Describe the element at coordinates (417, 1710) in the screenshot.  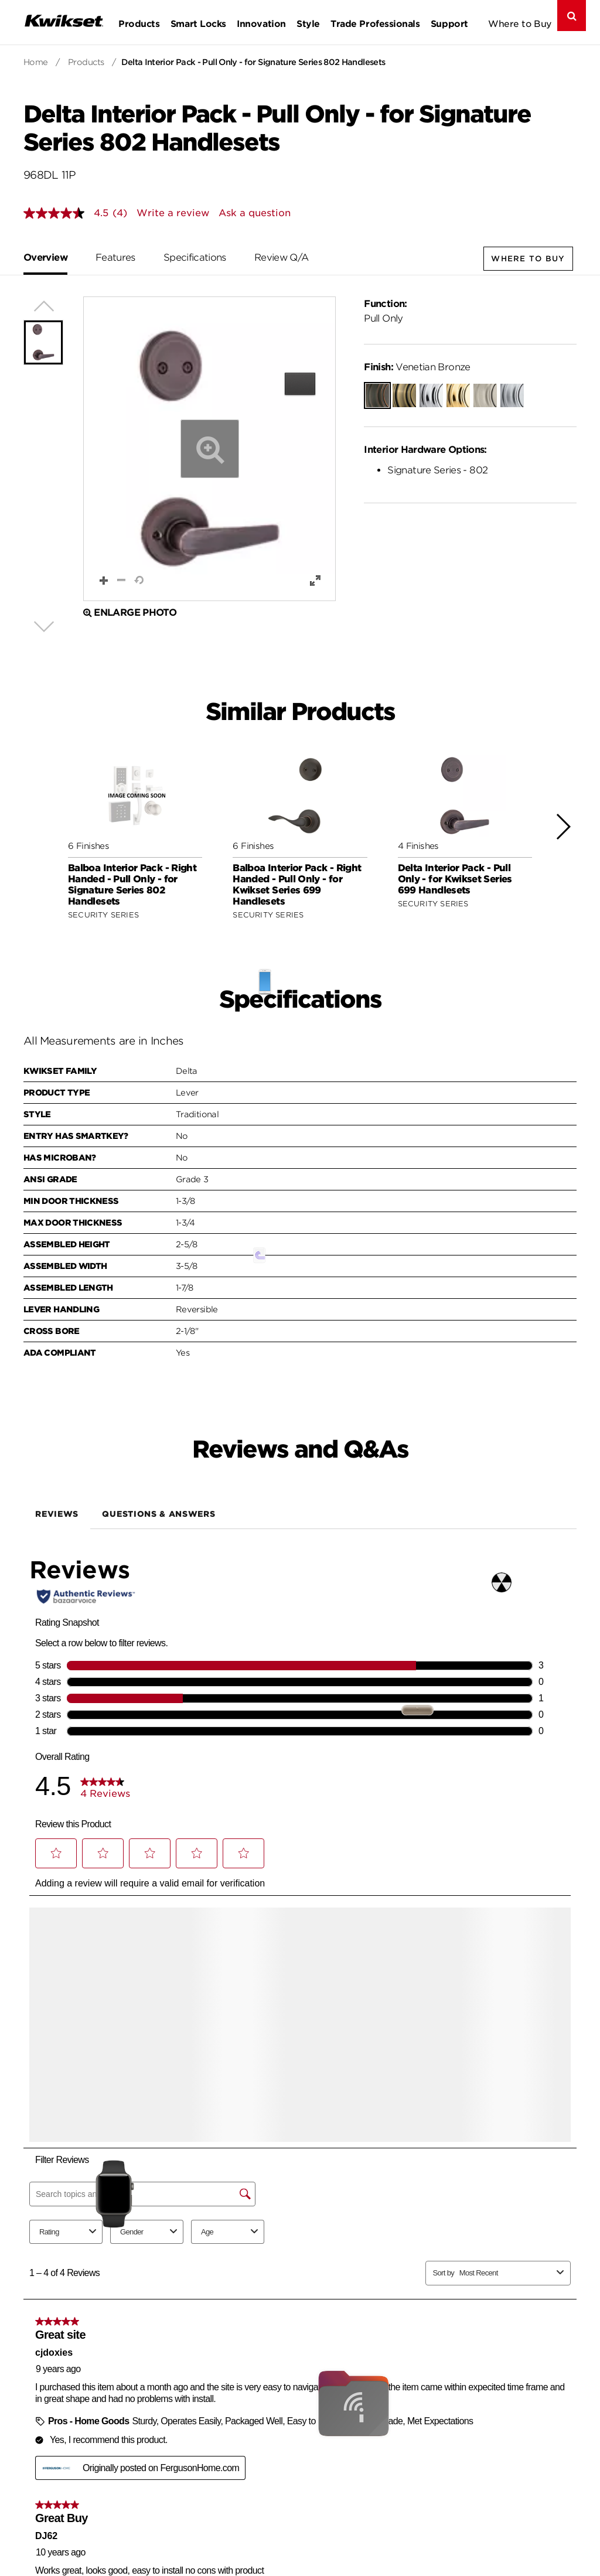
I see `beats pill speaker in champagne color` at that location.